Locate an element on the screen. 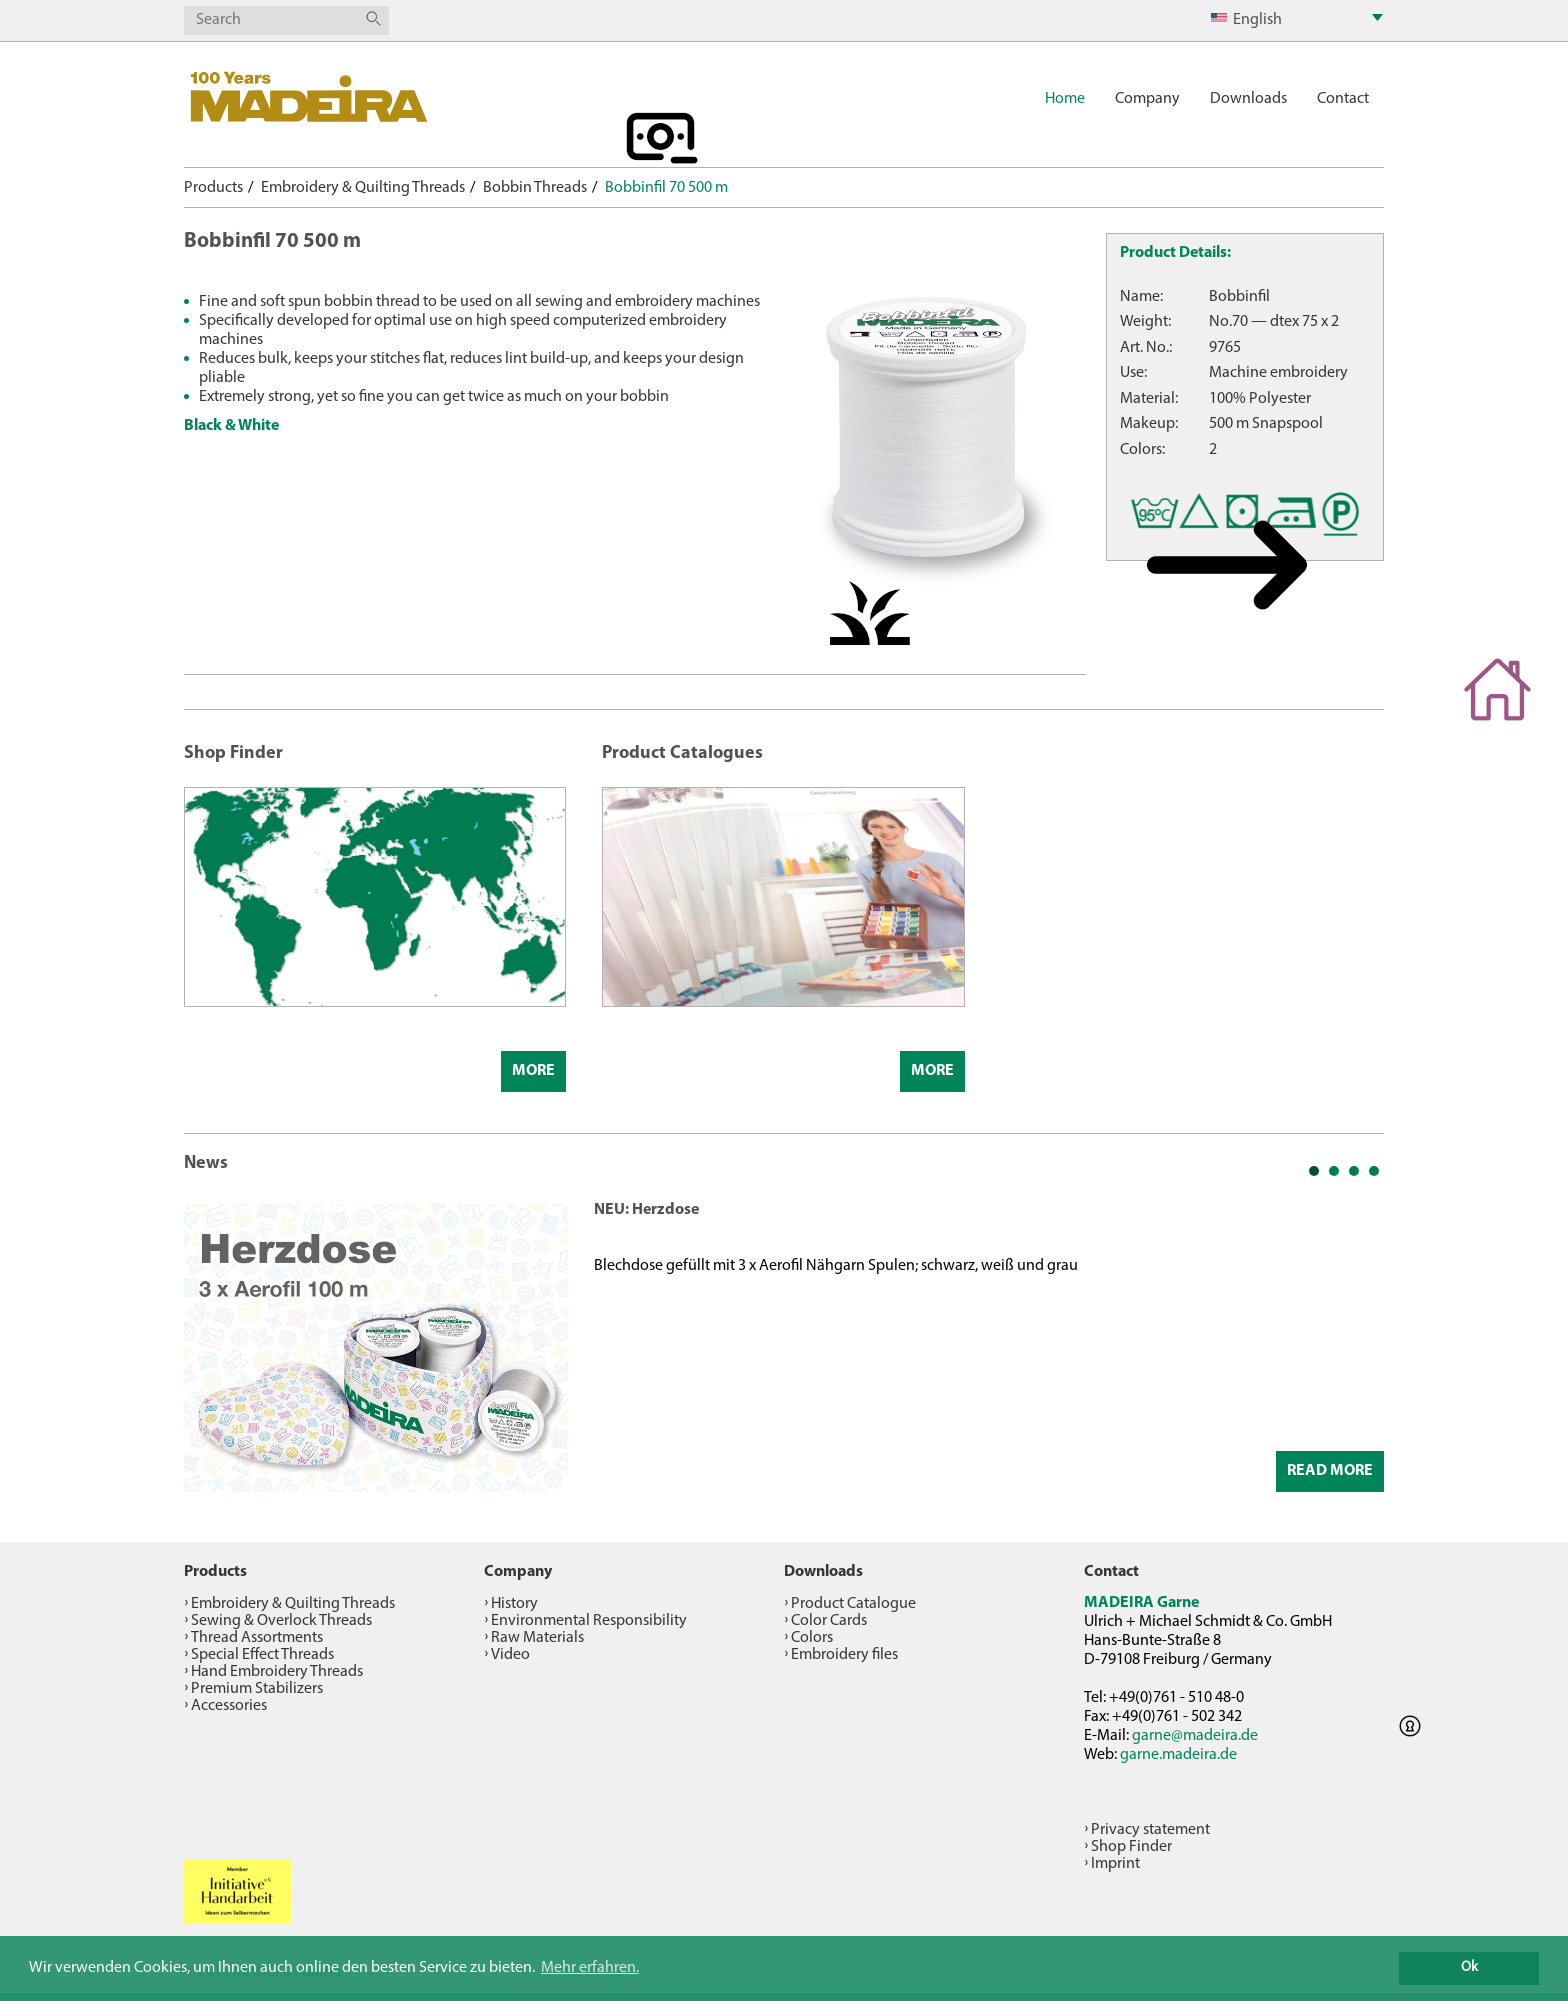 The image size is (1568, 2001). navigate to home screen is located at coordinates (1497, 689).